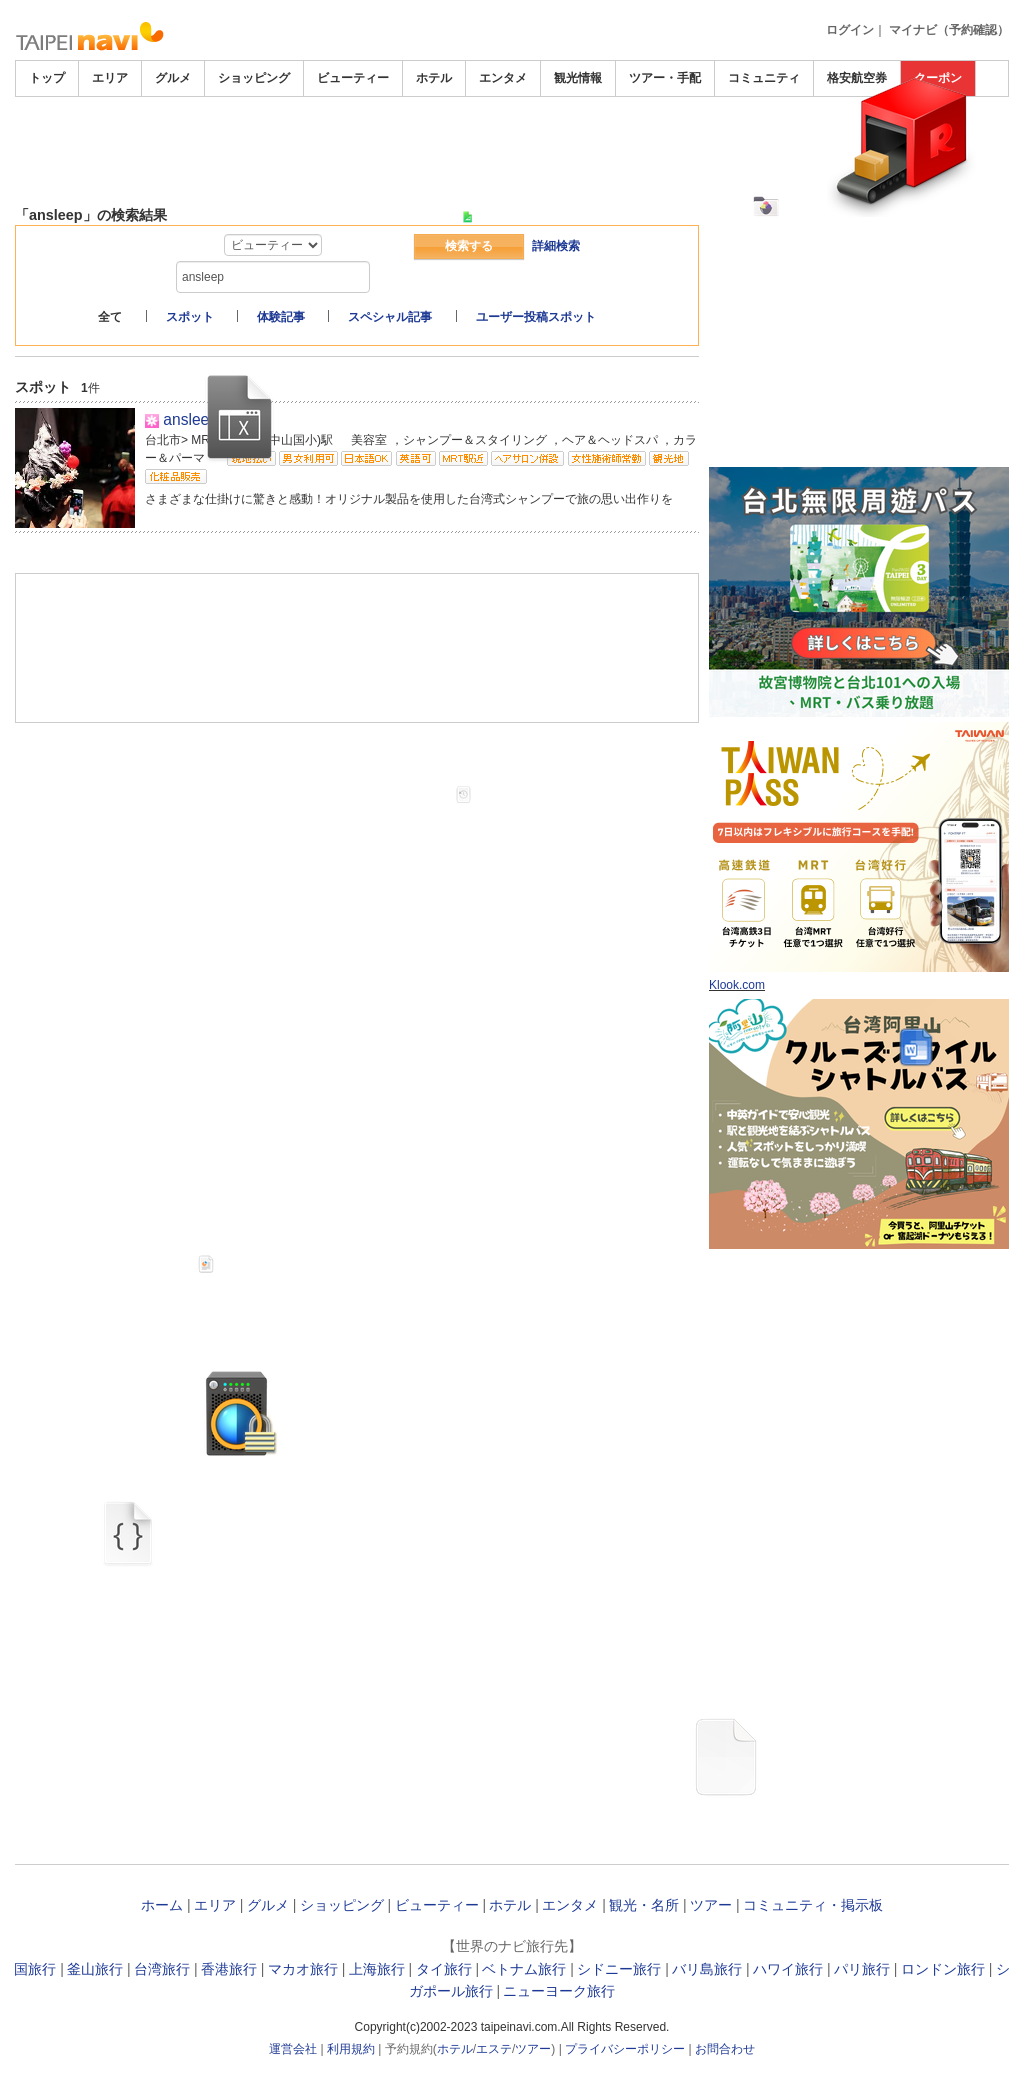 The height and width of the screenshot is (2087, 1024). Describe the element at coordinates (128, 1534) in the screenshot. I see `a blank or empty script file` at that location.